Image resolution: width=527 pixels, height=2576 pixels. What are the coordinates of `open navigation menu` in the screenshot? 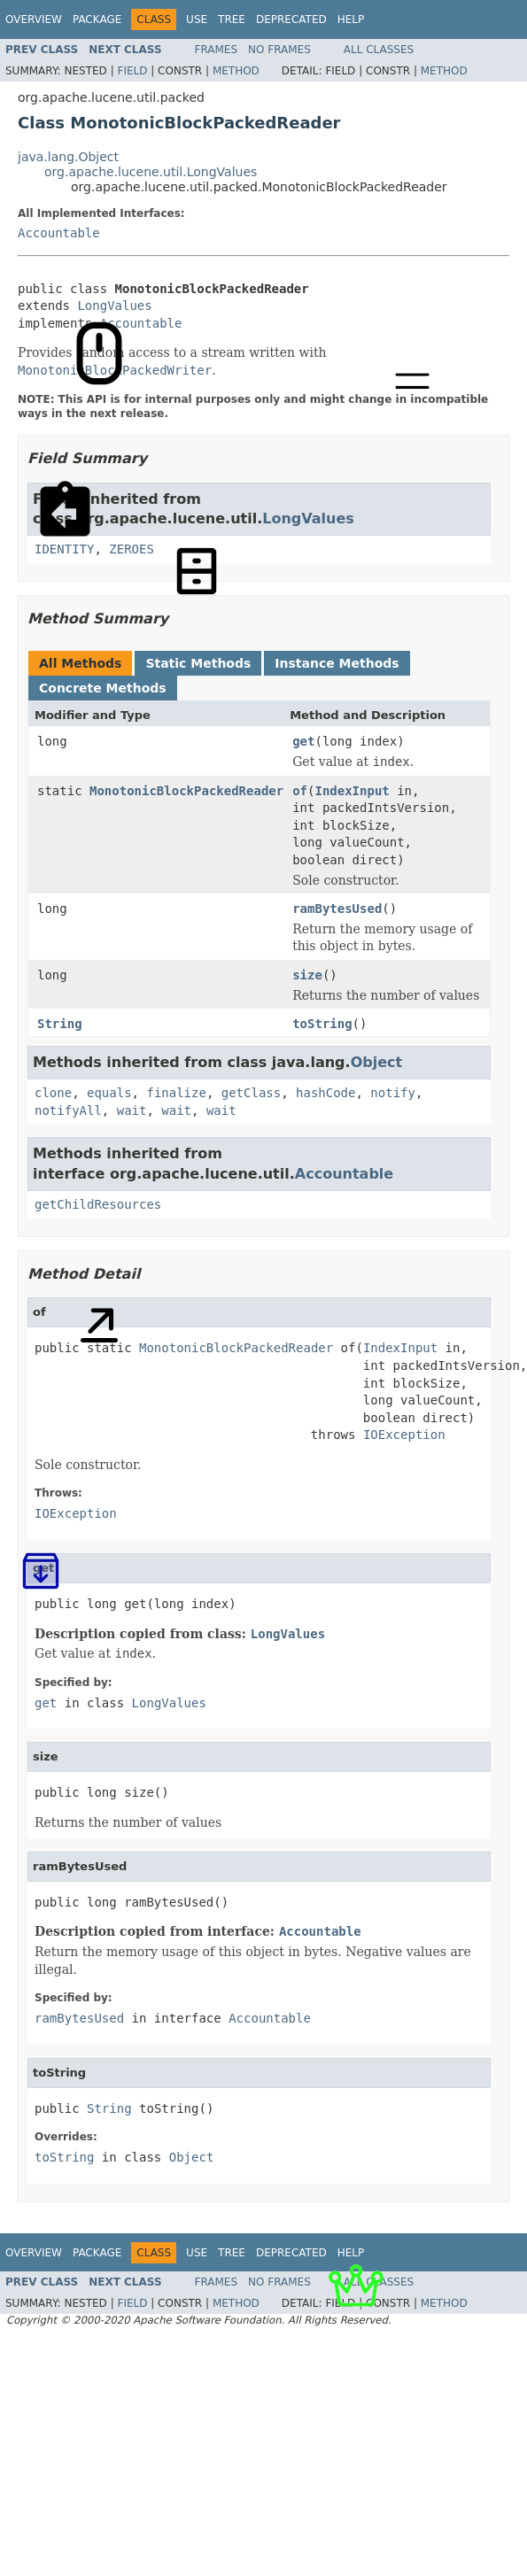 It's located at (412, 380).